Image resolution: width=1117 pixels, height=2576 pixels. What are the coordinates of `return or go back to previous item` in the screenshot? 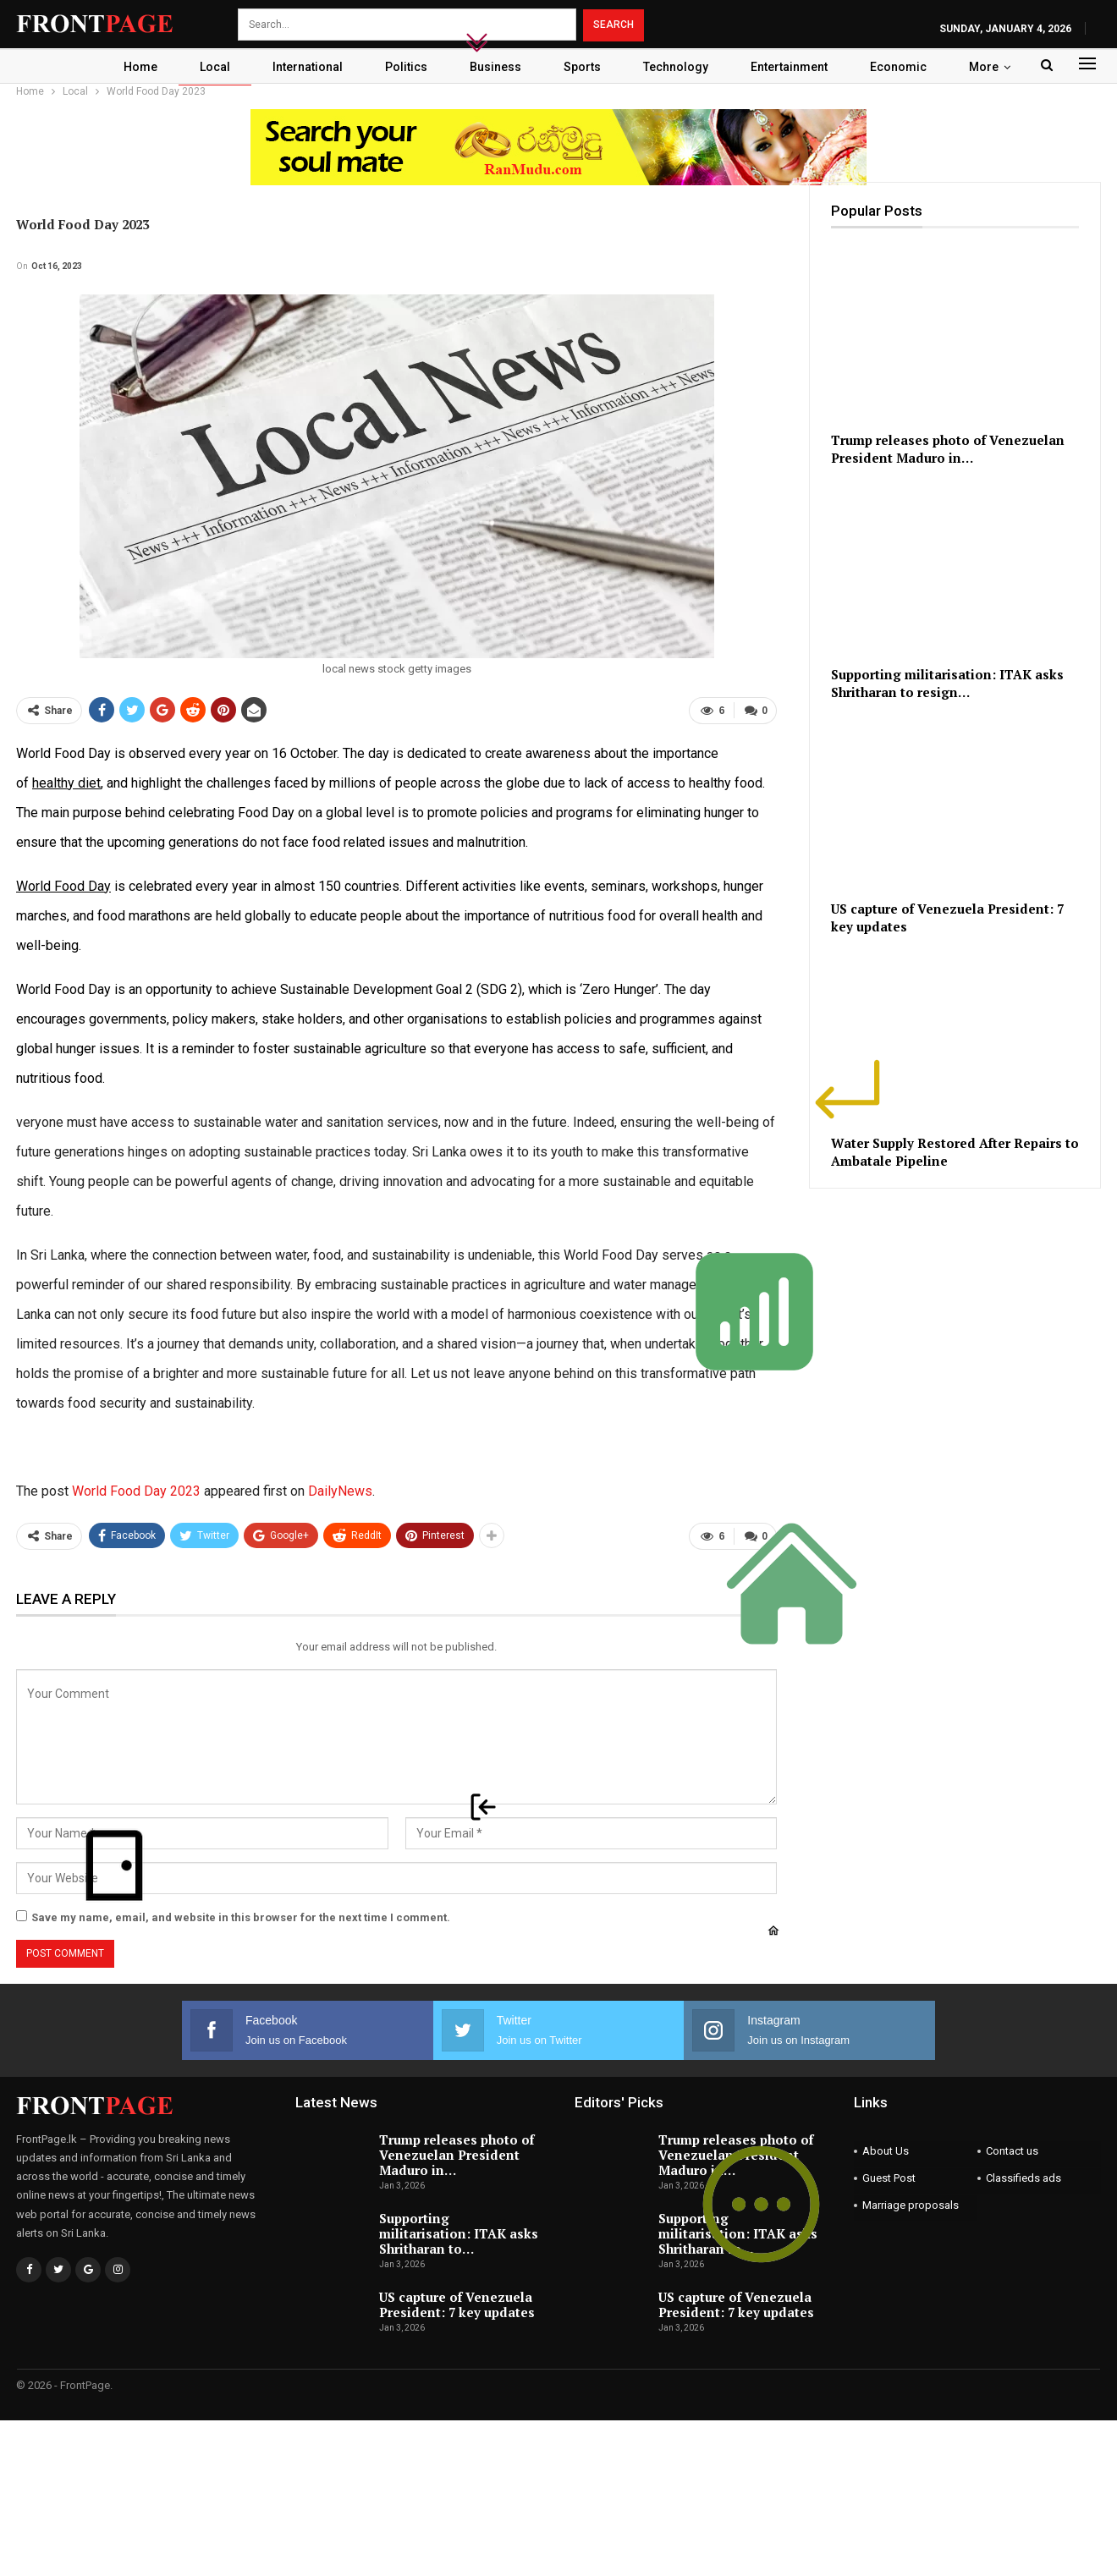 It's located at (847, 1089).